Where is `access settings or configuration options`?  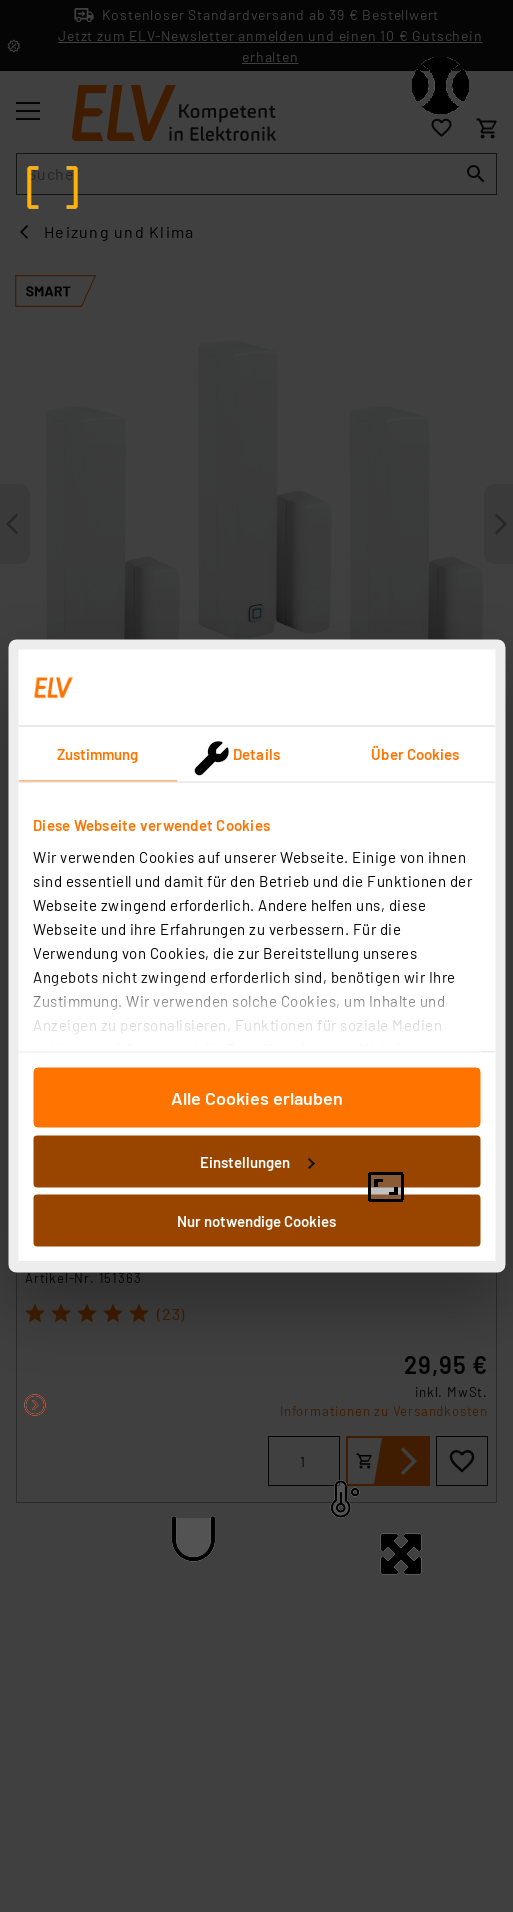 access settings or configuration options is located at coordinates (212, 758).